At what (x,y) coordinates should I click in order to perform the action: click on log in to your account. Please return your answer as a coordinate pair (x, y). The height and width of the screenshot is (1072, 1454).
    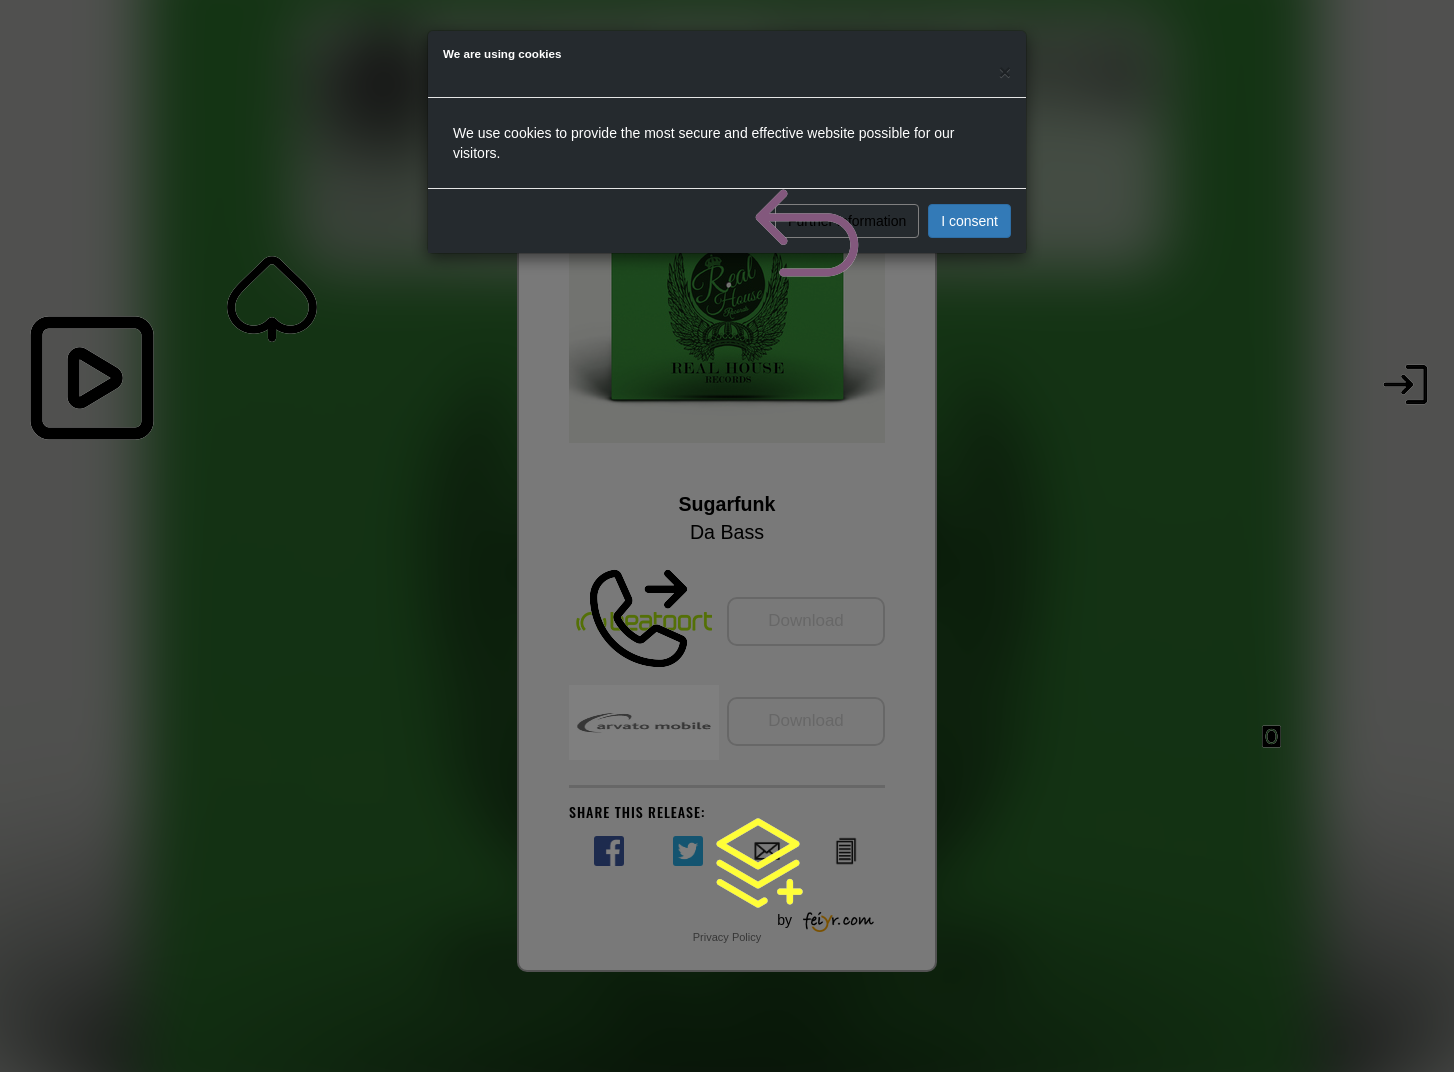
    Looking at the image, I should click on (1405, 384).